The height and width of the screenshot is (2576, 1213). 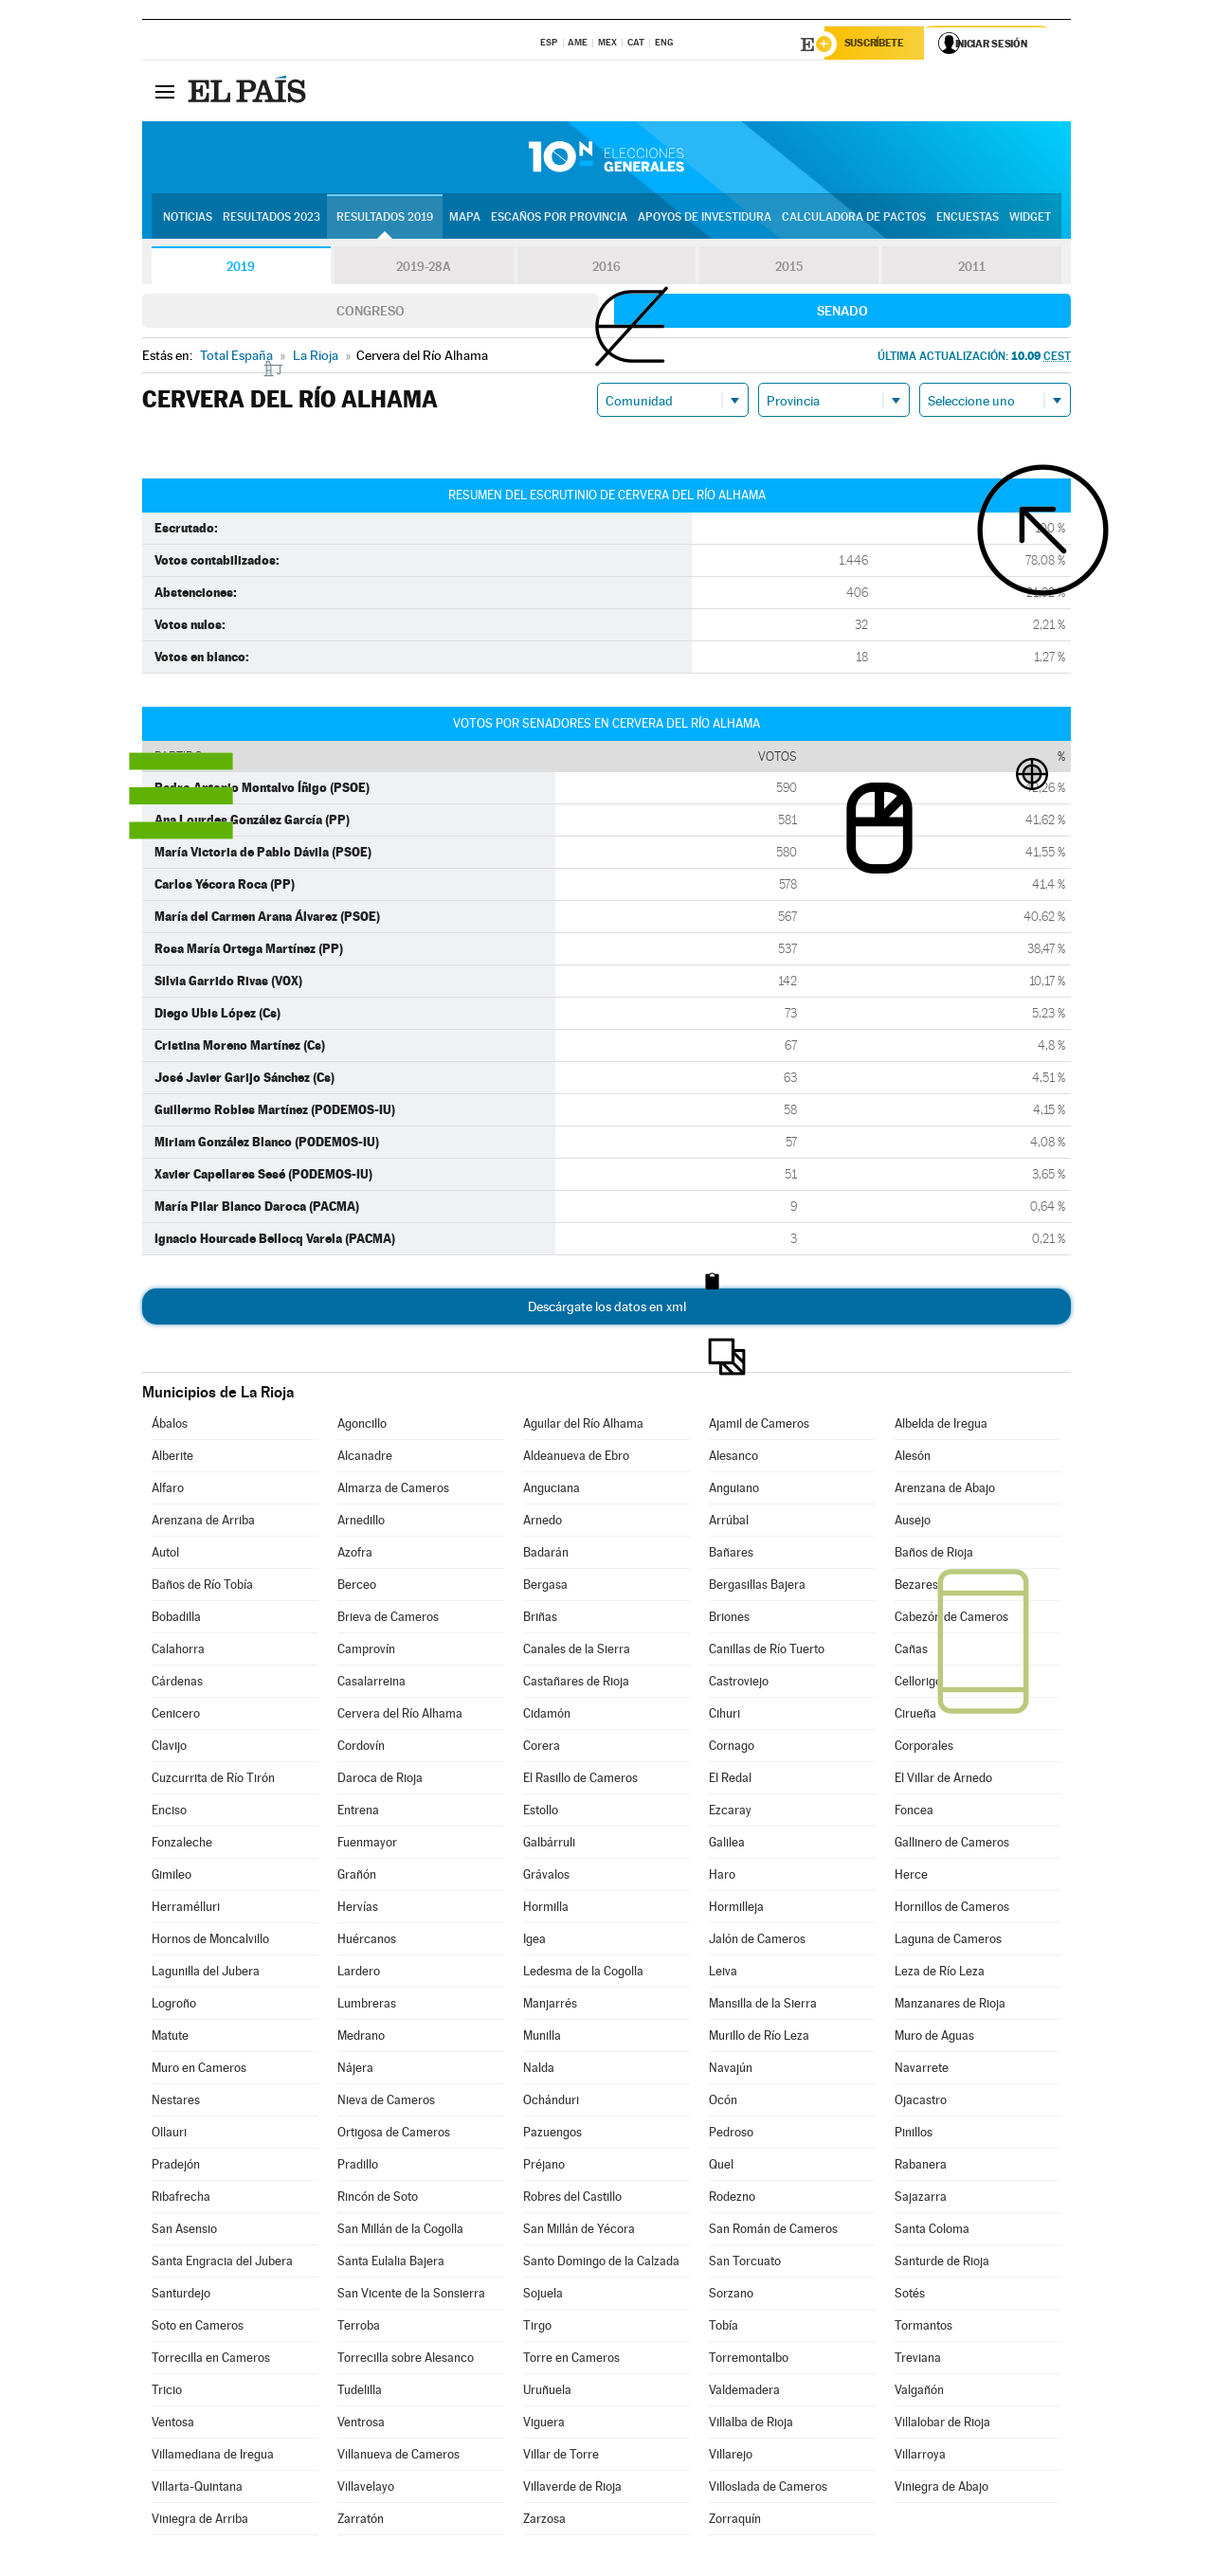 What do you see at coordinates (181, 796) in the screenshot?
I see `open navigation menu` at bounding box center [181, 796].